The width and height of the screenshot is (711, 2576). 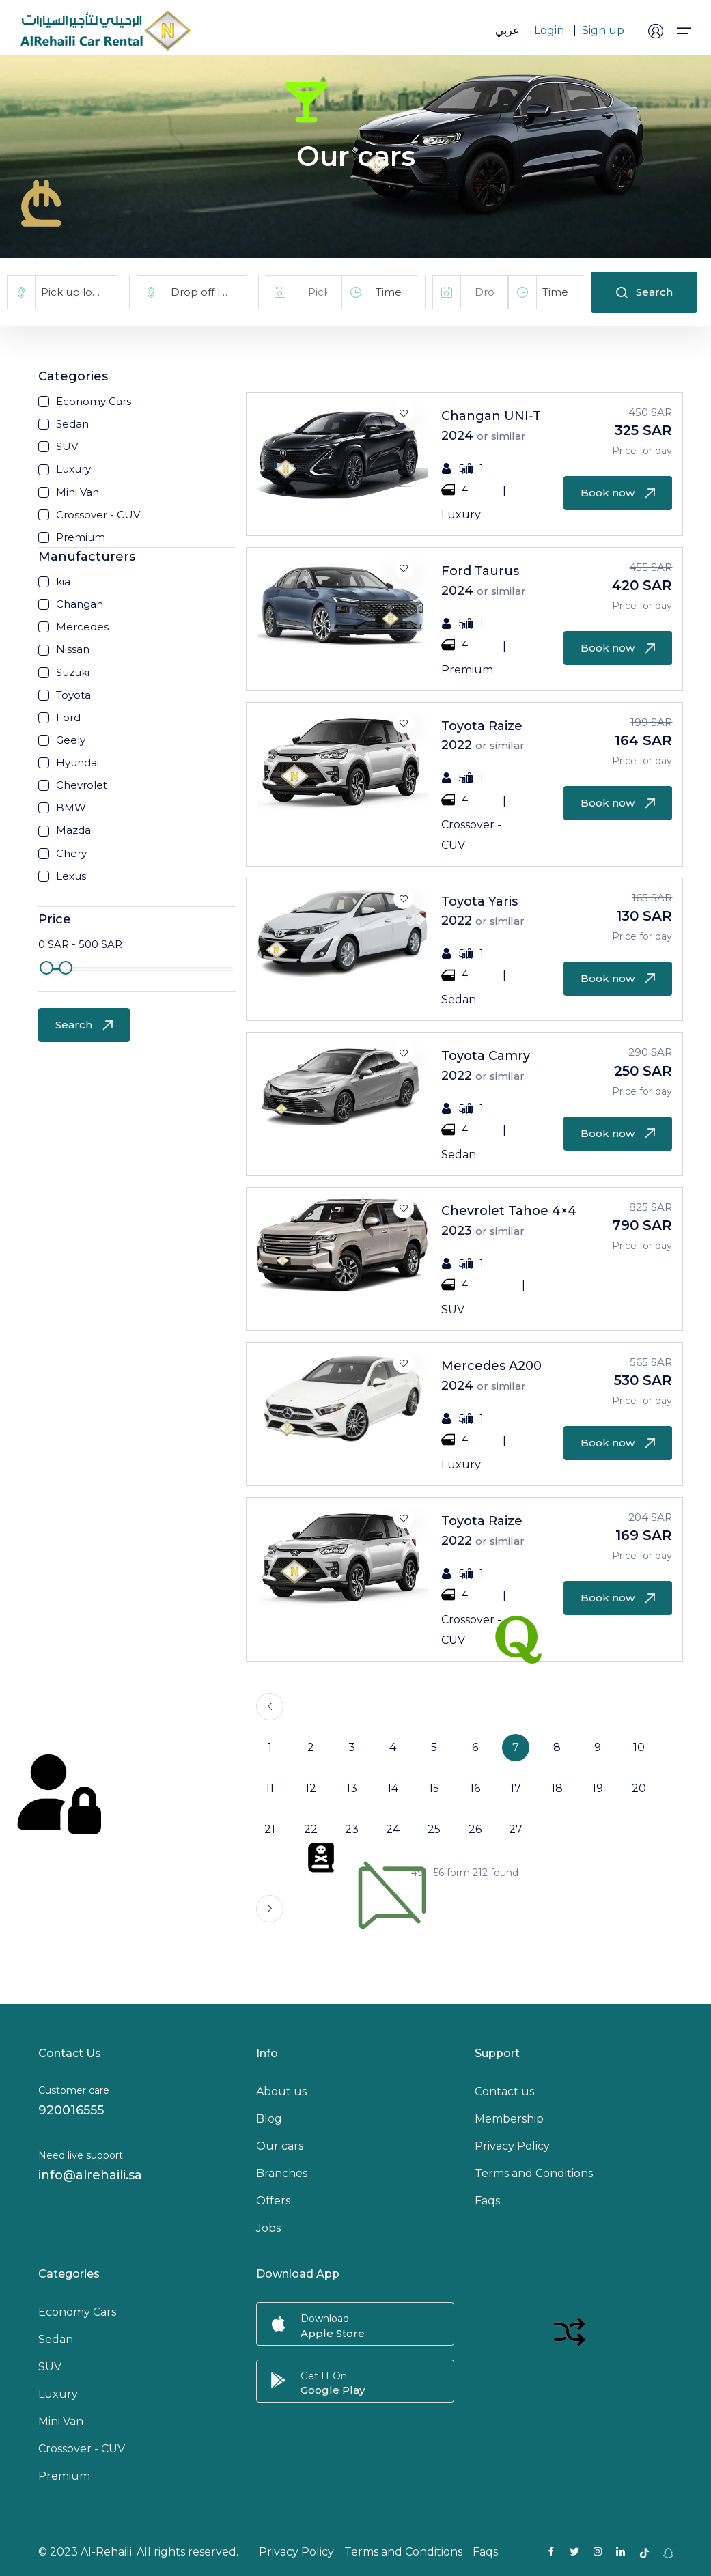 I want to click on indicates Georgian lari currency, so click(x=41, y=206).